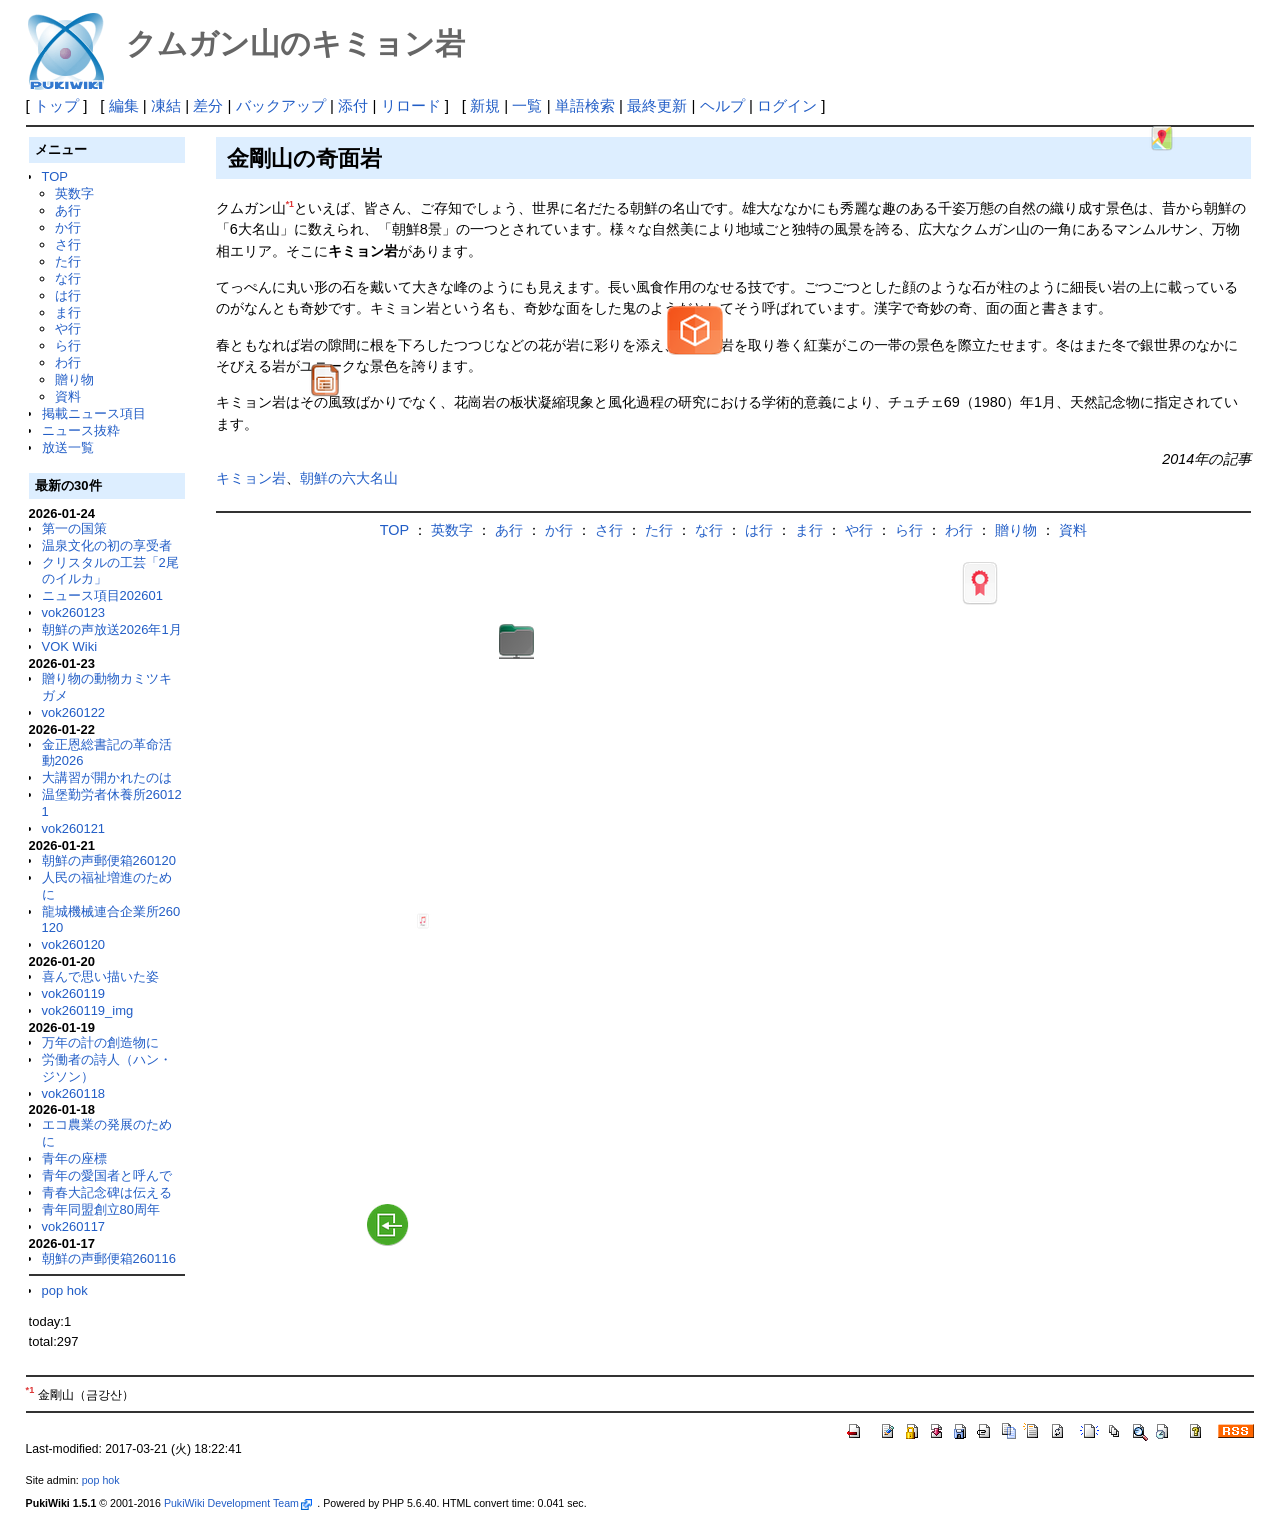 The image size is (1280, 1523). I want to click on open a 3D model file, so click(695, 329).